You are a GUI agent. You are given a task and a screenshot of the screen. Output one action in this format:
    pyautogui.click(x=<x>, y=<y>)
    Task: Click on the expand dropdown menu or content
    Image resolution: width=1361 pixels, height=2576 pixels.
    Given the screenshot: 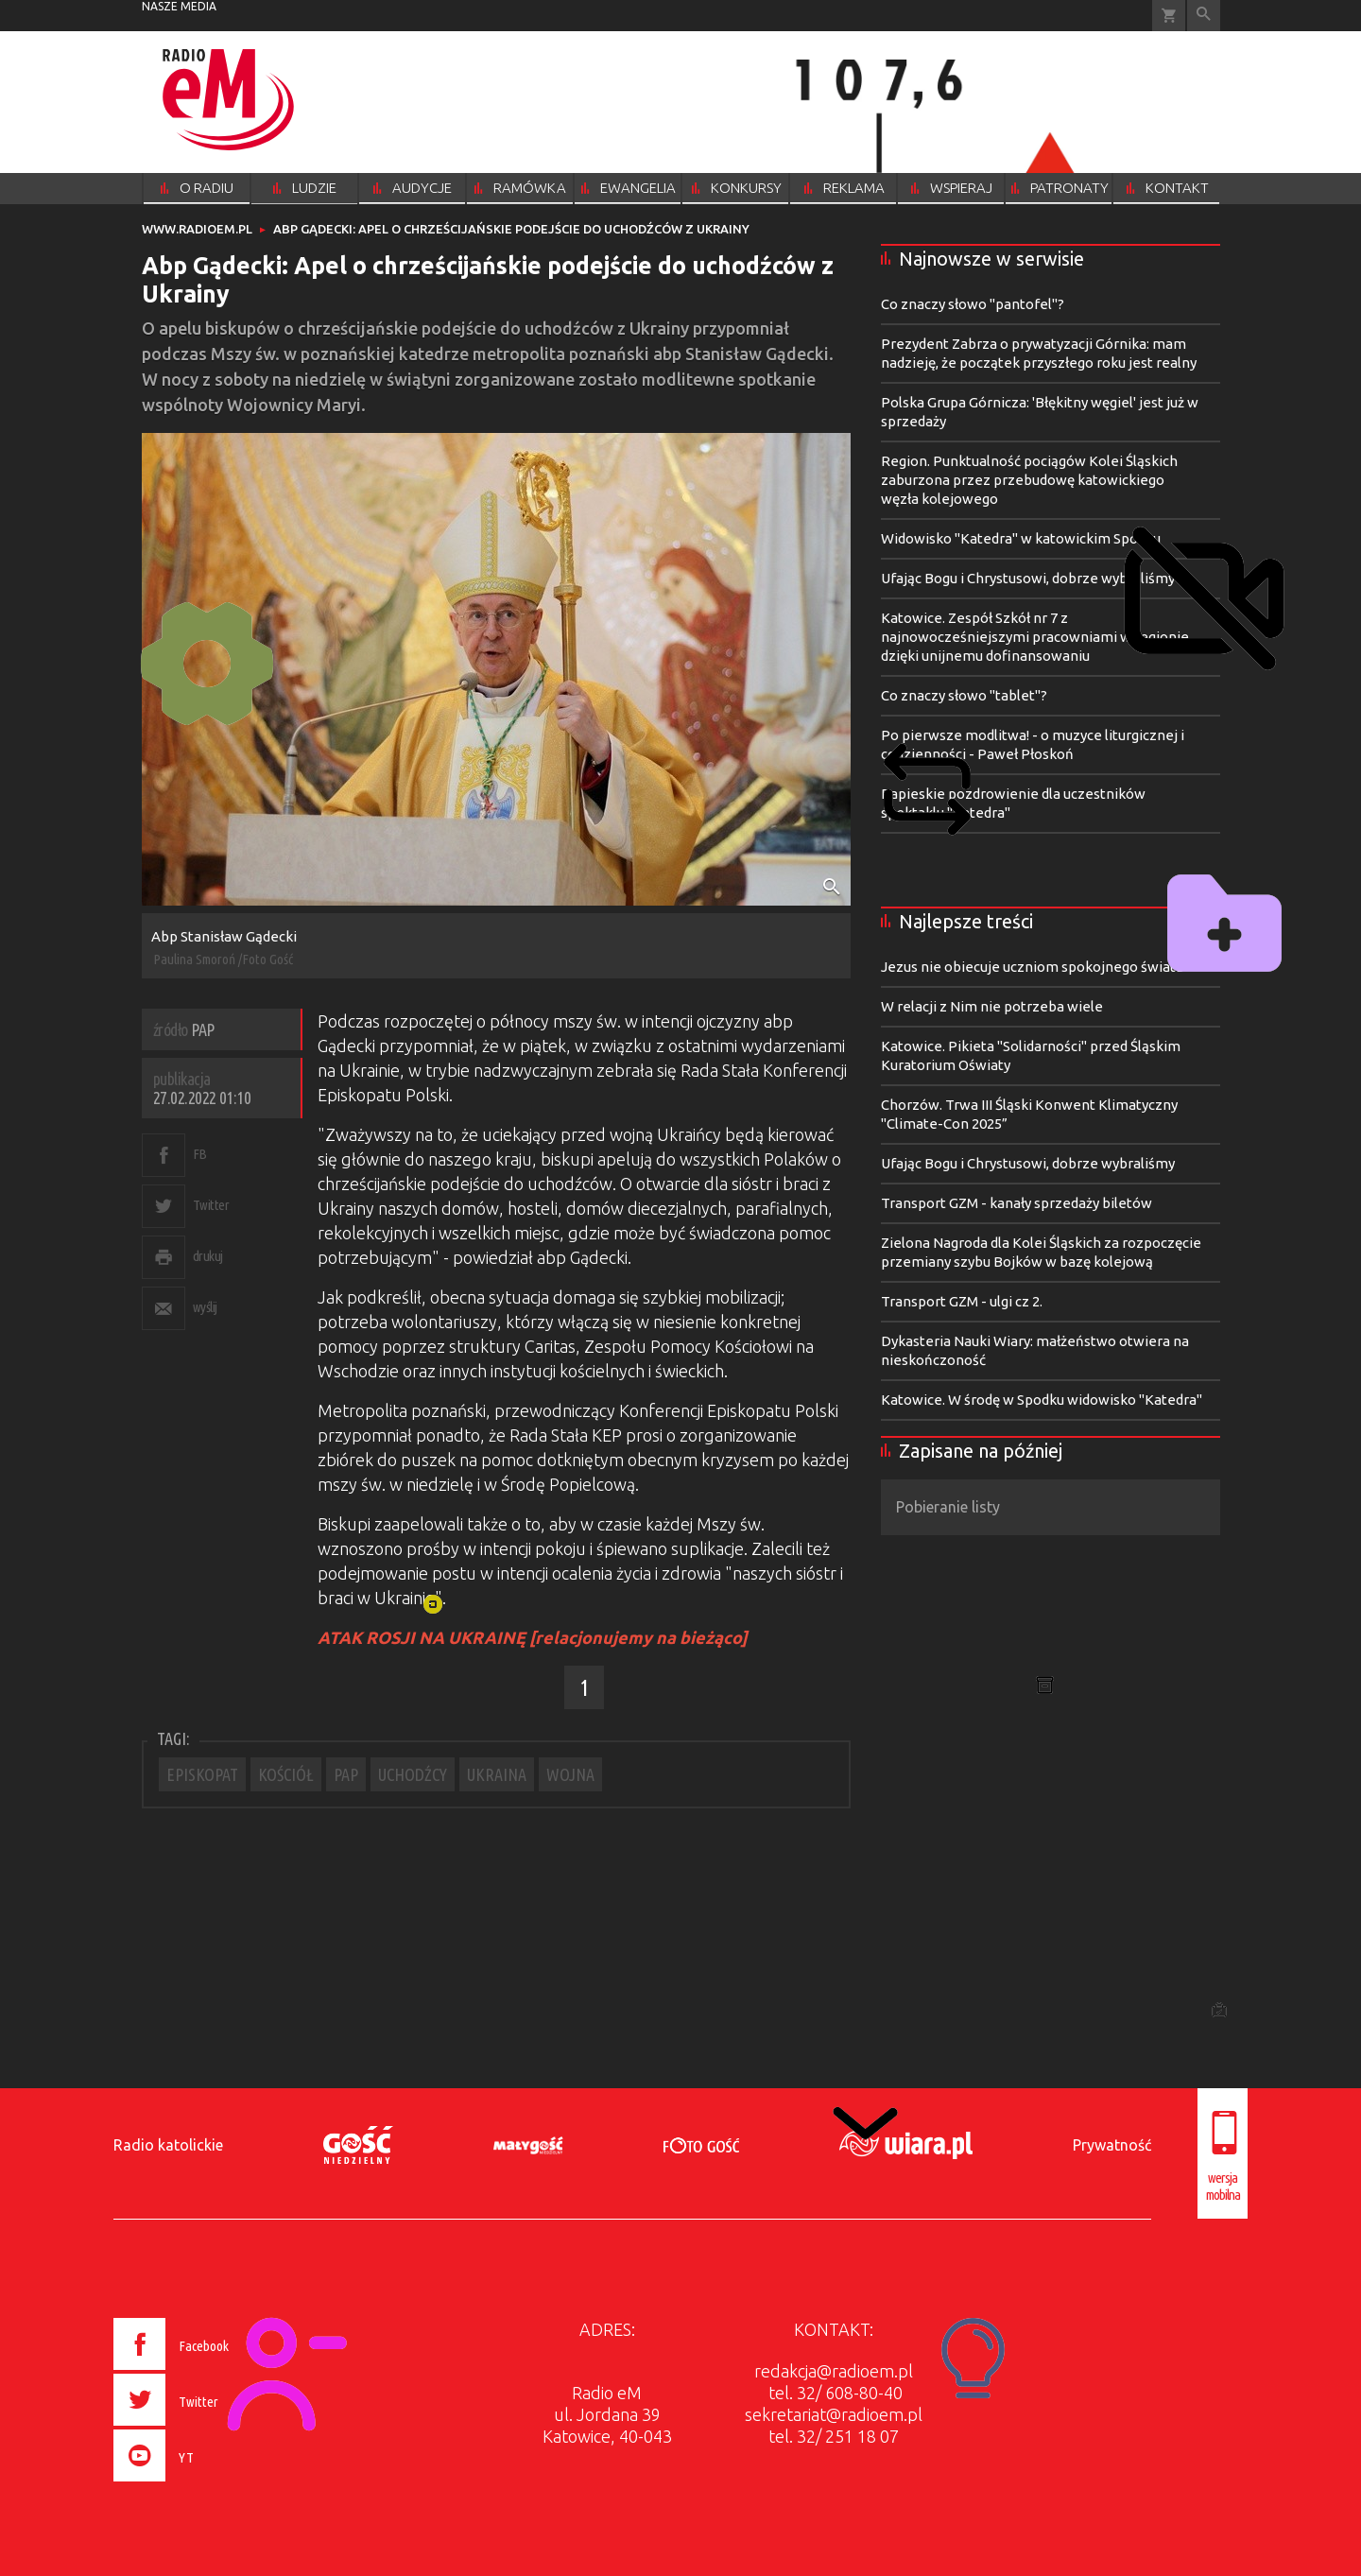 What is the action you would take?
    pyautogui.click(x=865, y=2120)
    